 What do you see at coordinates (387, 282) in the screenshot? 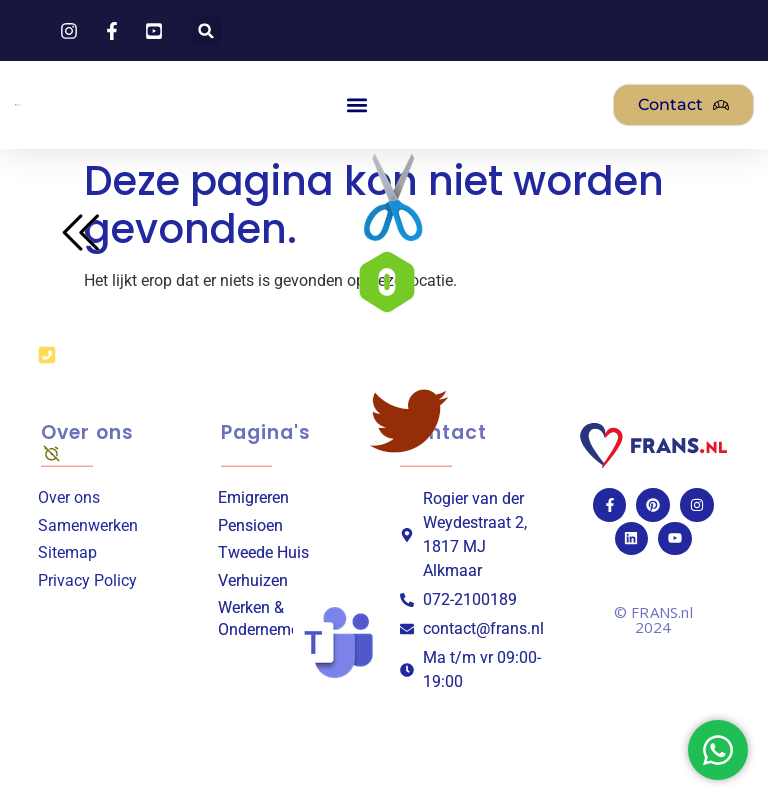
I see `indicates zero items or empty count` at bounding box center [387, 282].